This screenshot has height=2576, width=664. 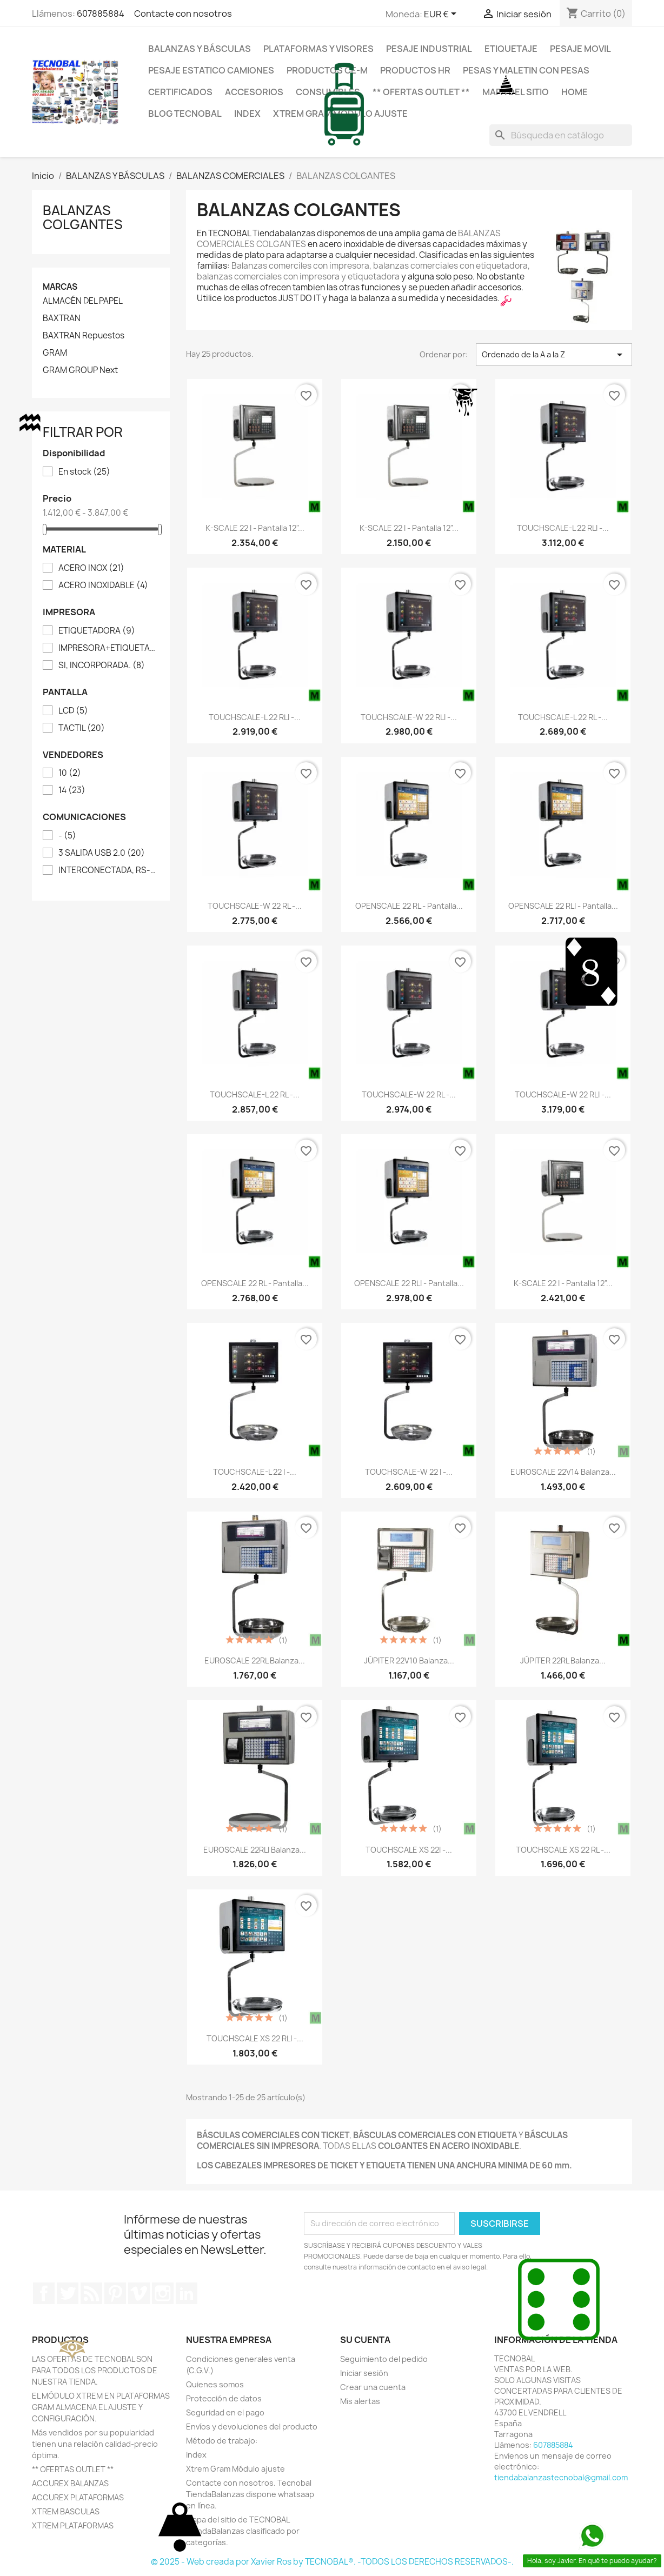 I want to click on sheikah tribe symbol from the legend of zelda series, so click(x=72, y=2348).